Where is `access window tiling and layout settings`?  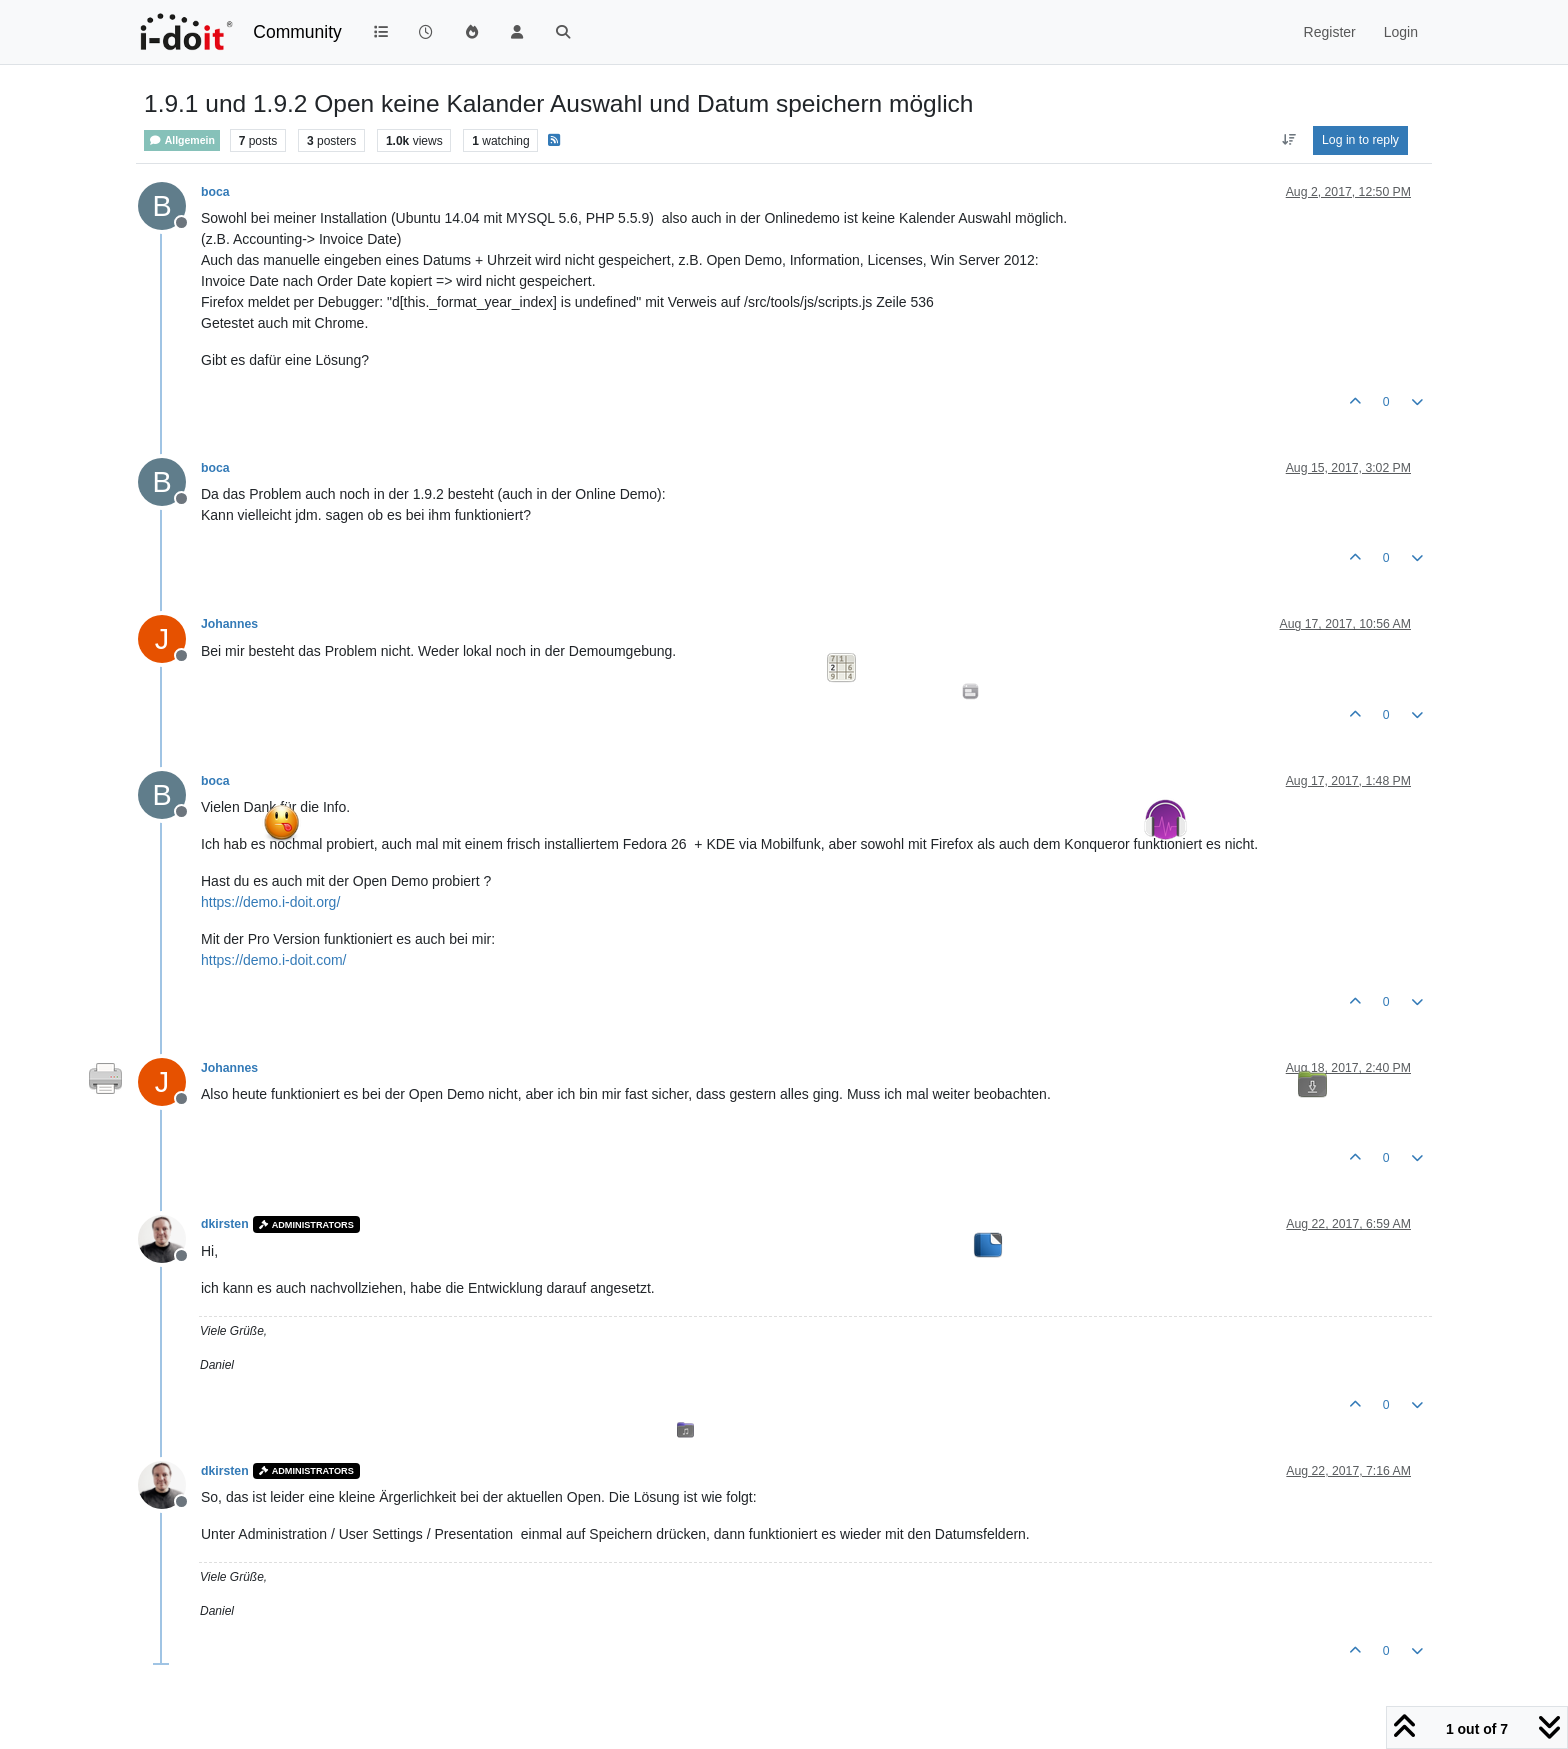 access window tiling and layout settings is located at coordinates (970, 691).